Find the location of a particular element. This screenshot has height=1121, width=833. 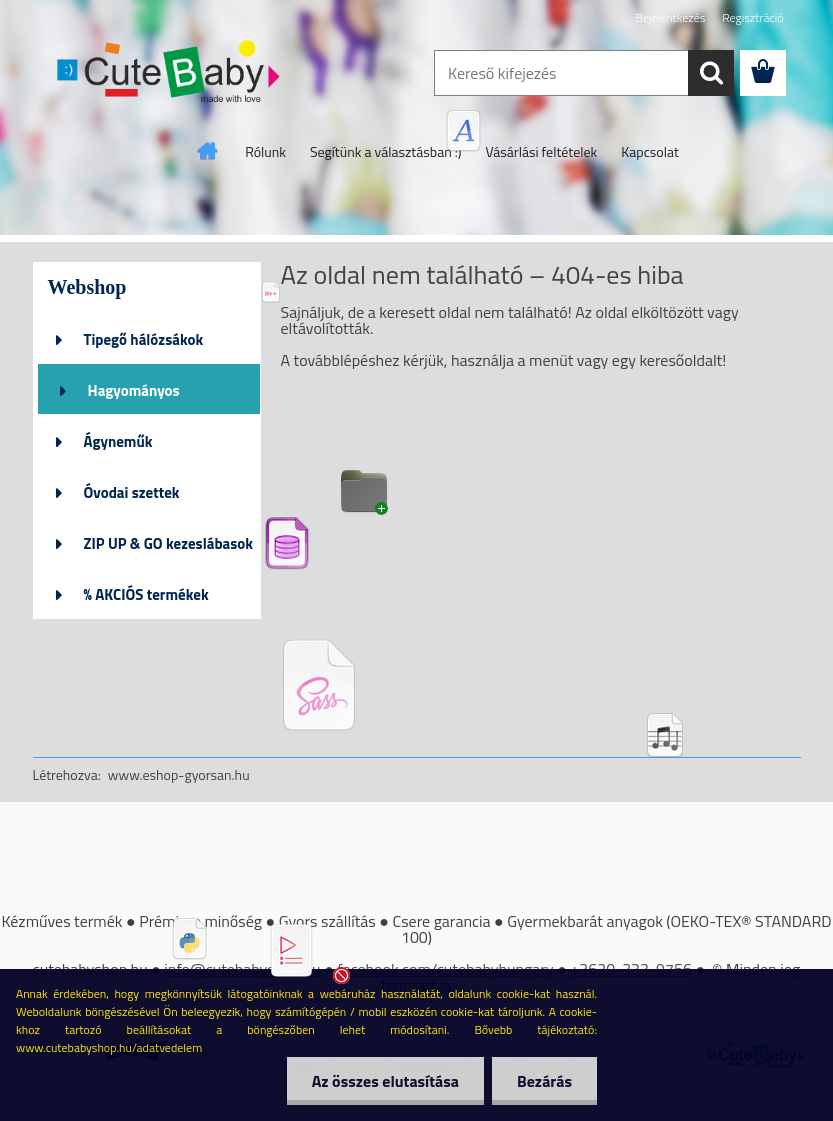

open a database template file is located at coordinates (287, 543).